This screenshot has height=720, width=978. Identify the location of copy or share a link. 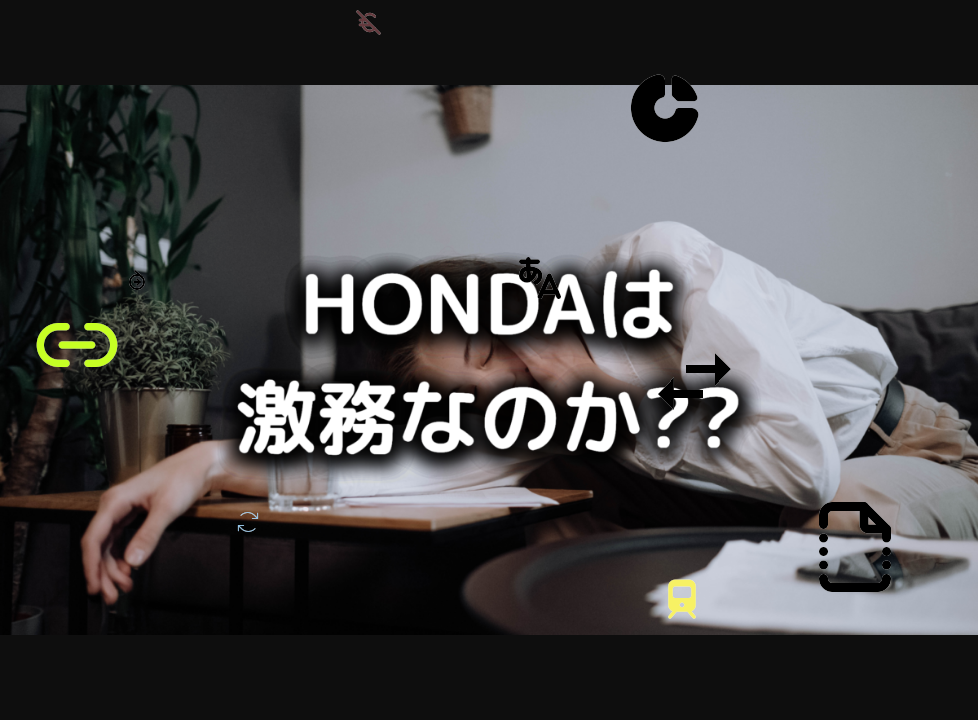
(77, 345).